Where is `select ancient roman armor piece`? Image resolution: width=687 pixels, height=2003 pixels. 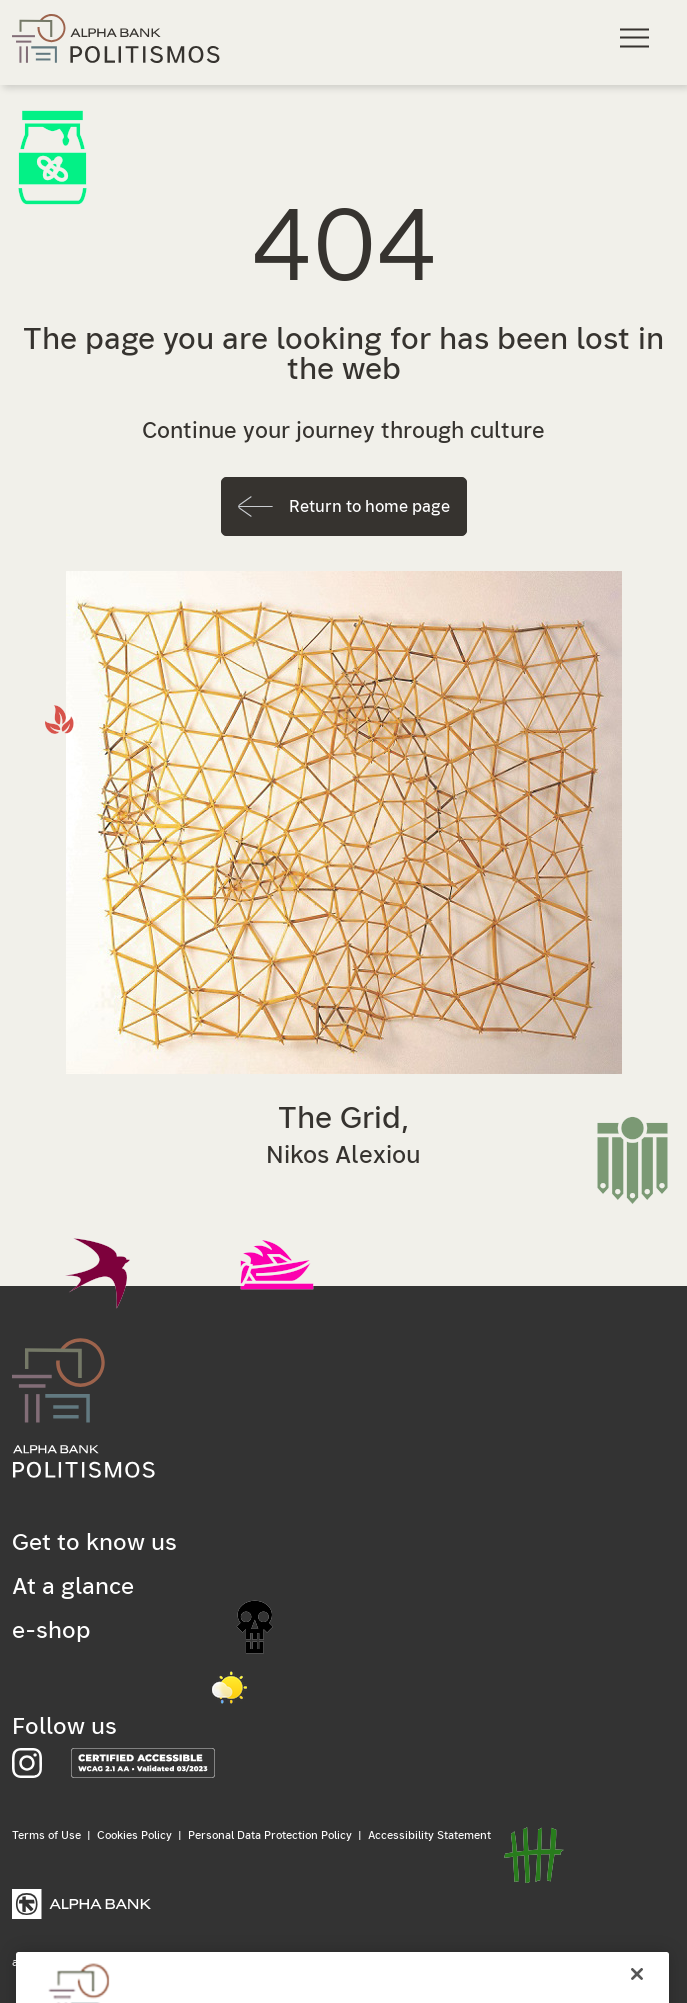
select ancient roman armor piece is located at coordinates (632, 1160).